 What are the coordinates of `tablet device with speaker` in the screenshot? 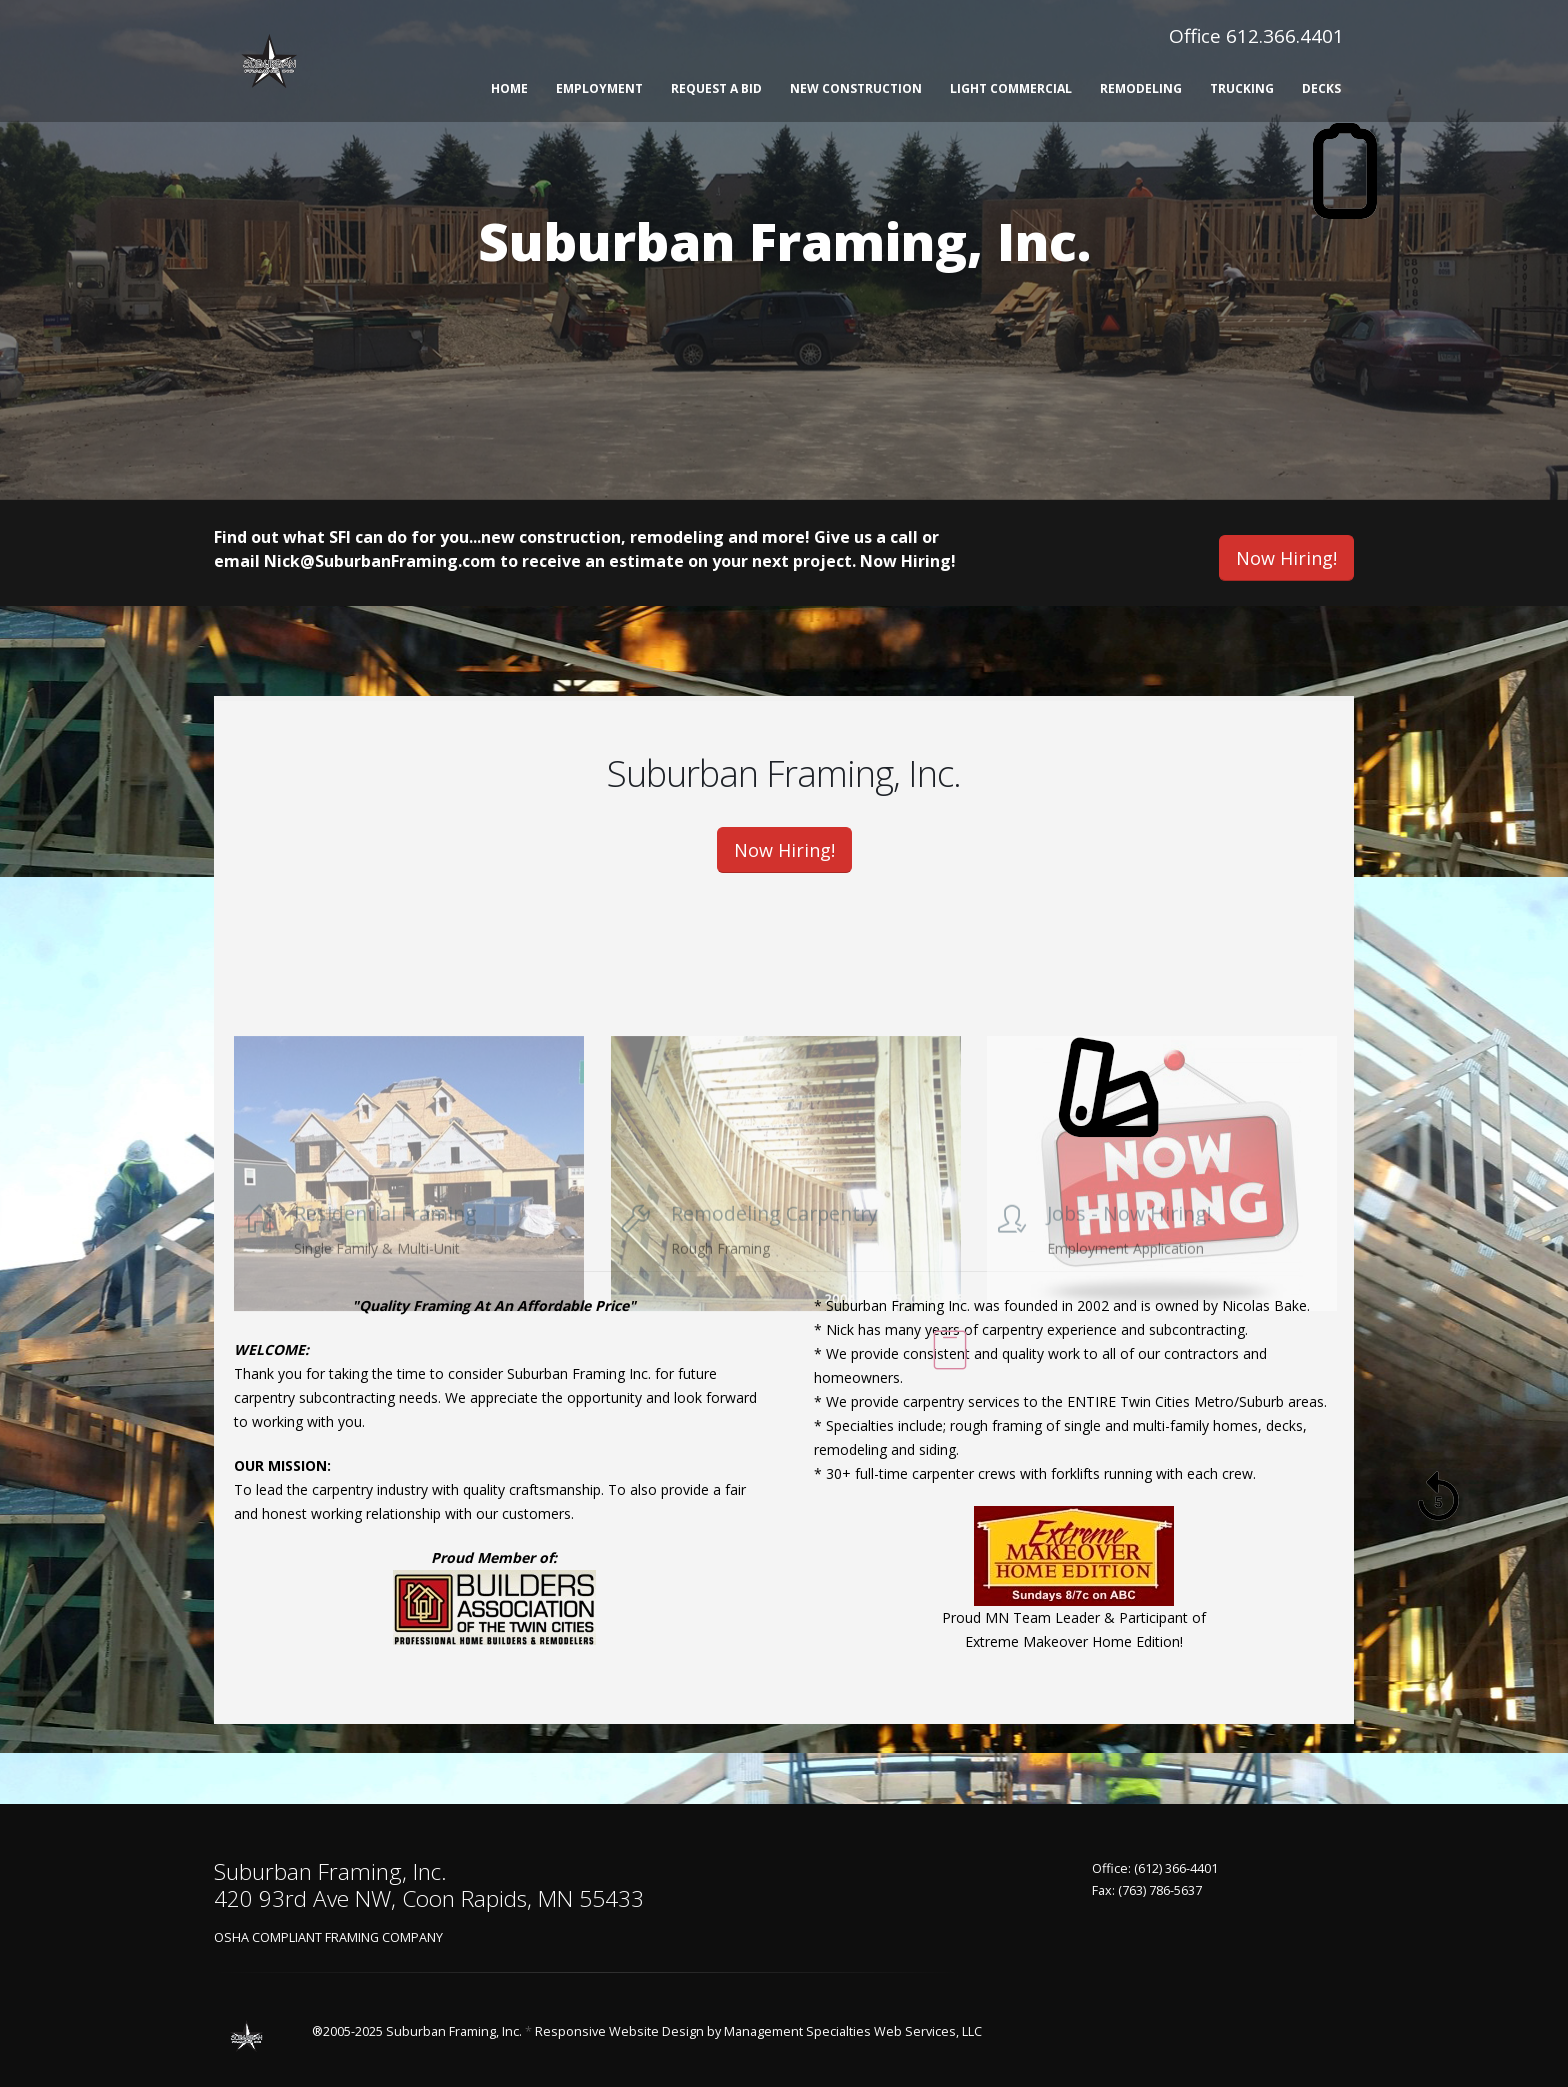 It's located at (950, 1350).